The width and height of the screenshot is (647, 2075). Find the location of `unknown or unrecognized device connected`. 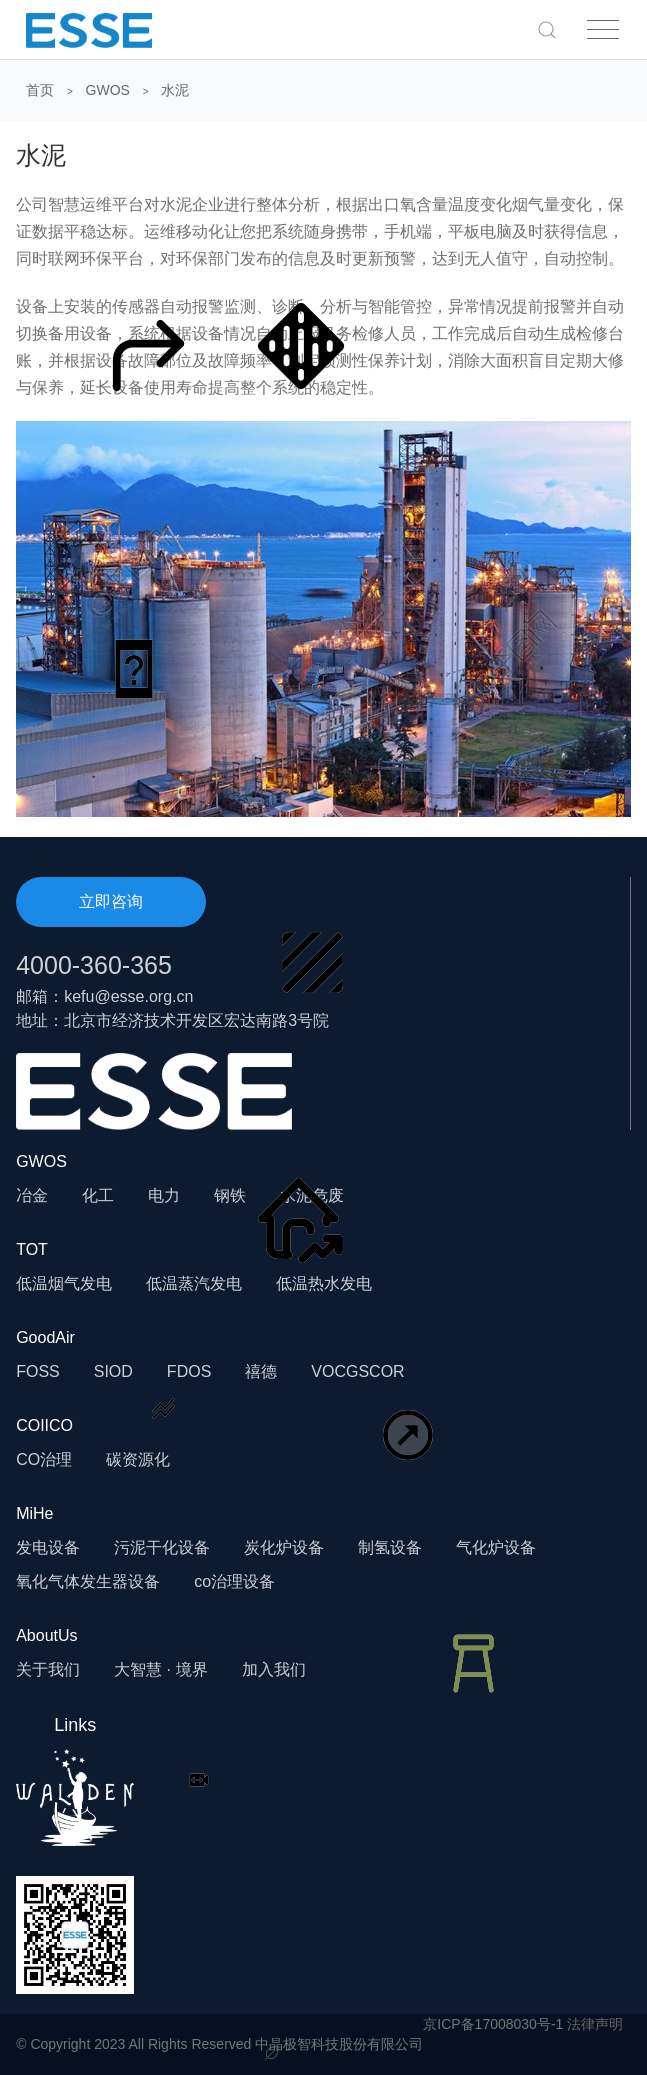

unknown or unrecognized device connected is located at coordinates (134, 669).